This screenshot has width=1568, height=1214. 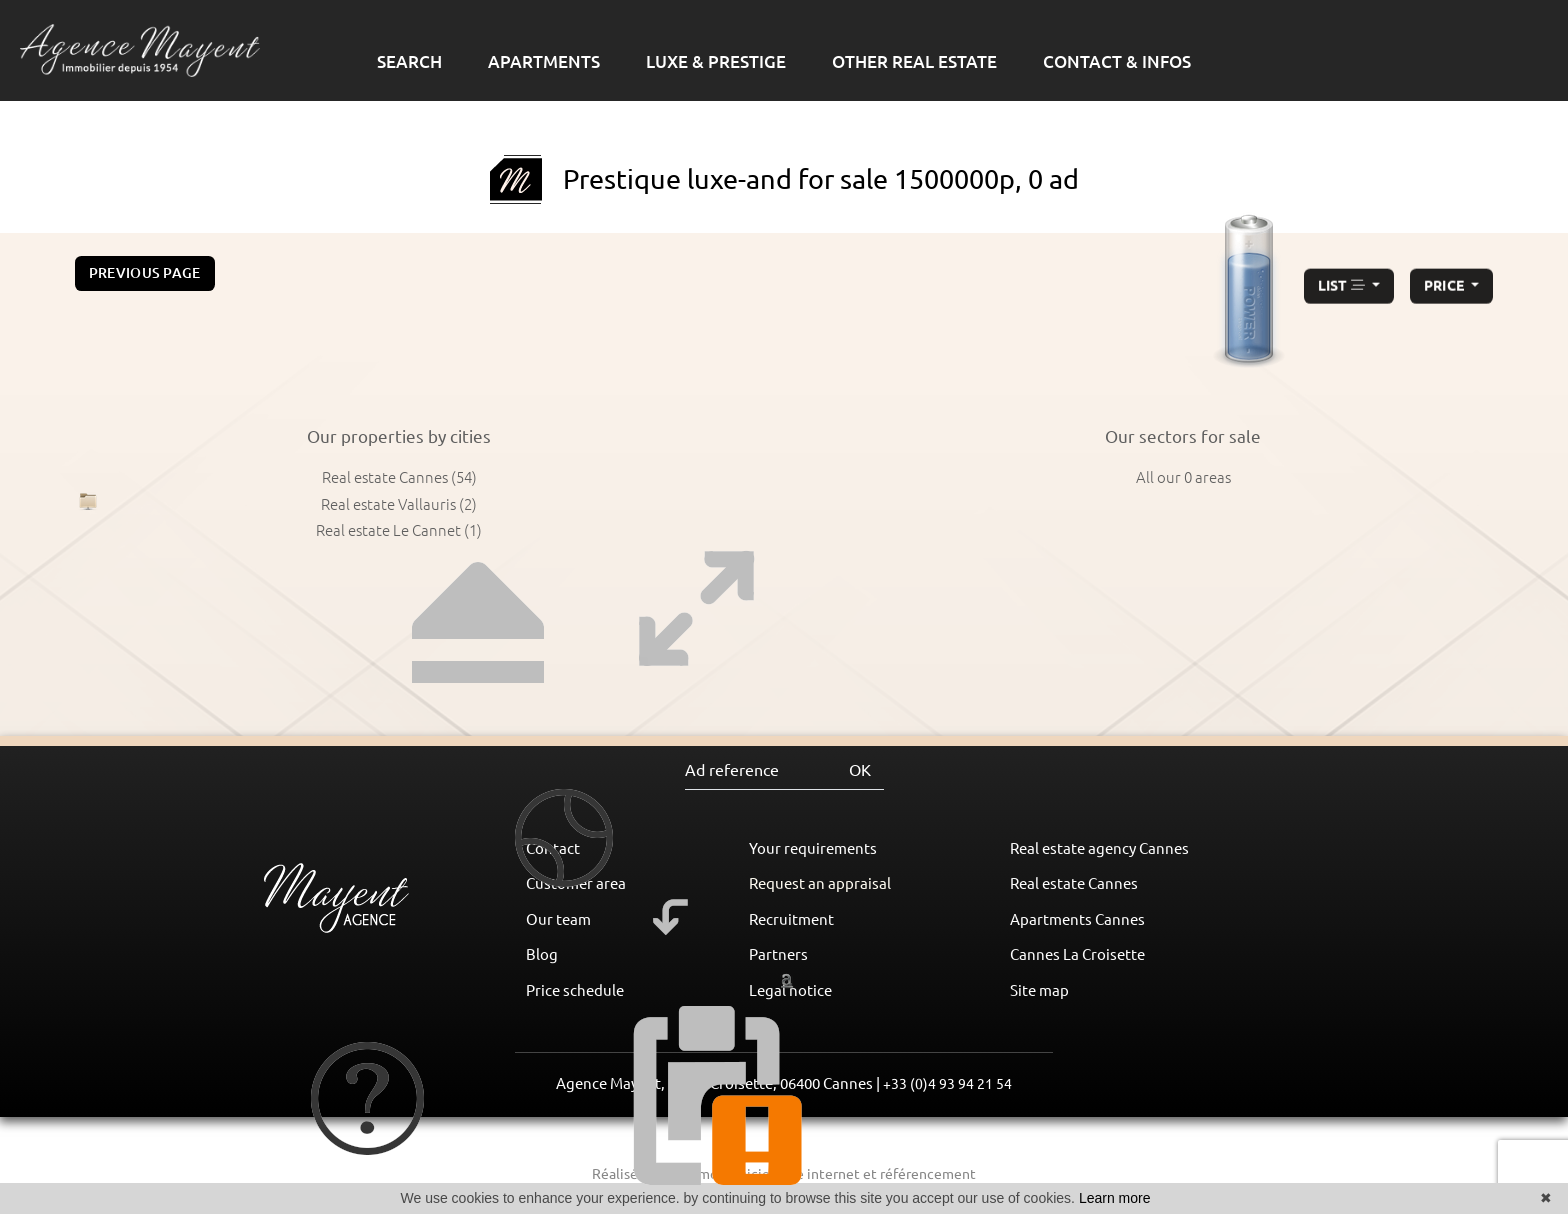 I want to click on rotate object counterclockwise, so click(x=672, y=915).